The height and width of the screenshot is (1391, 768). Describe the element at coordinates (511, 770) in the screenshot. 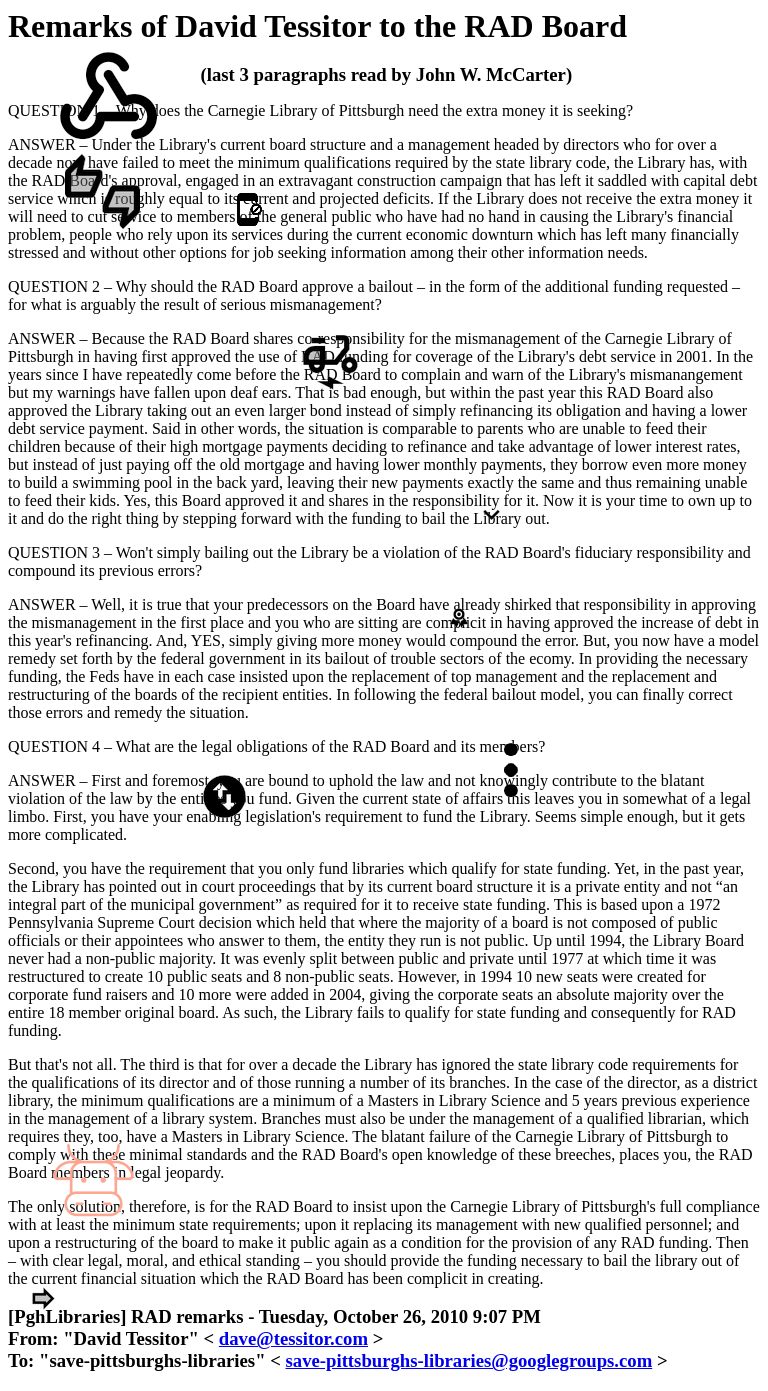

I see `open additional options menu` at that location.